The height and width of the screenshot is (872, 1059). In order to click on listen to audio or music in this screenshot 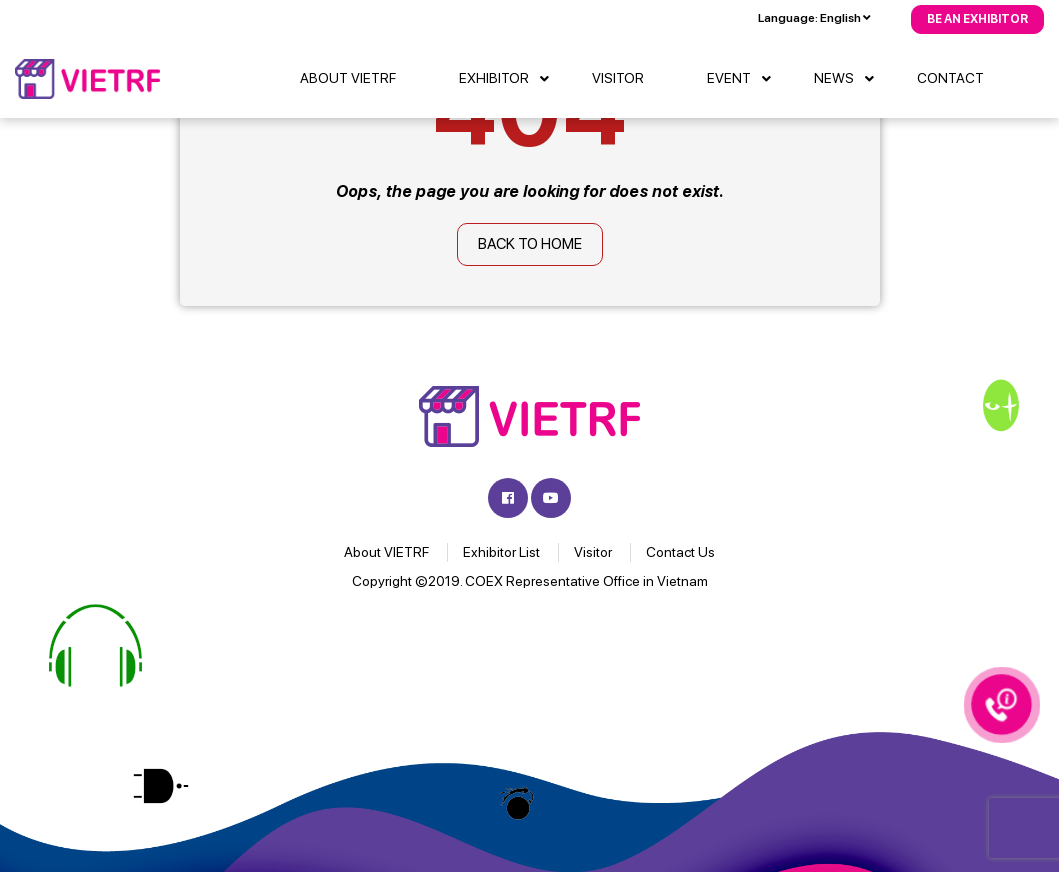, I will do `click(95, 645)`.